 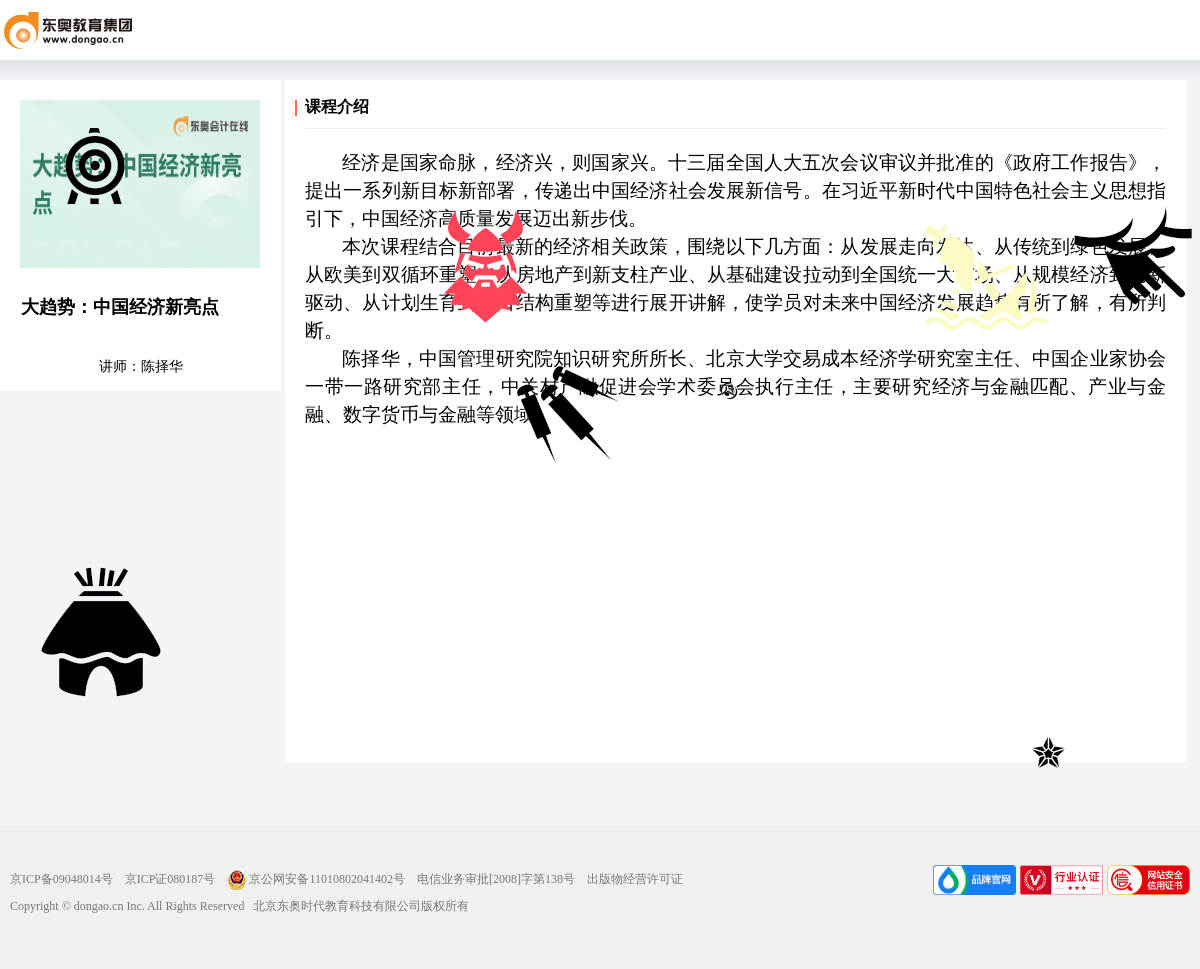 I want to click on view goals or objectives, so click(x=95, y=166).